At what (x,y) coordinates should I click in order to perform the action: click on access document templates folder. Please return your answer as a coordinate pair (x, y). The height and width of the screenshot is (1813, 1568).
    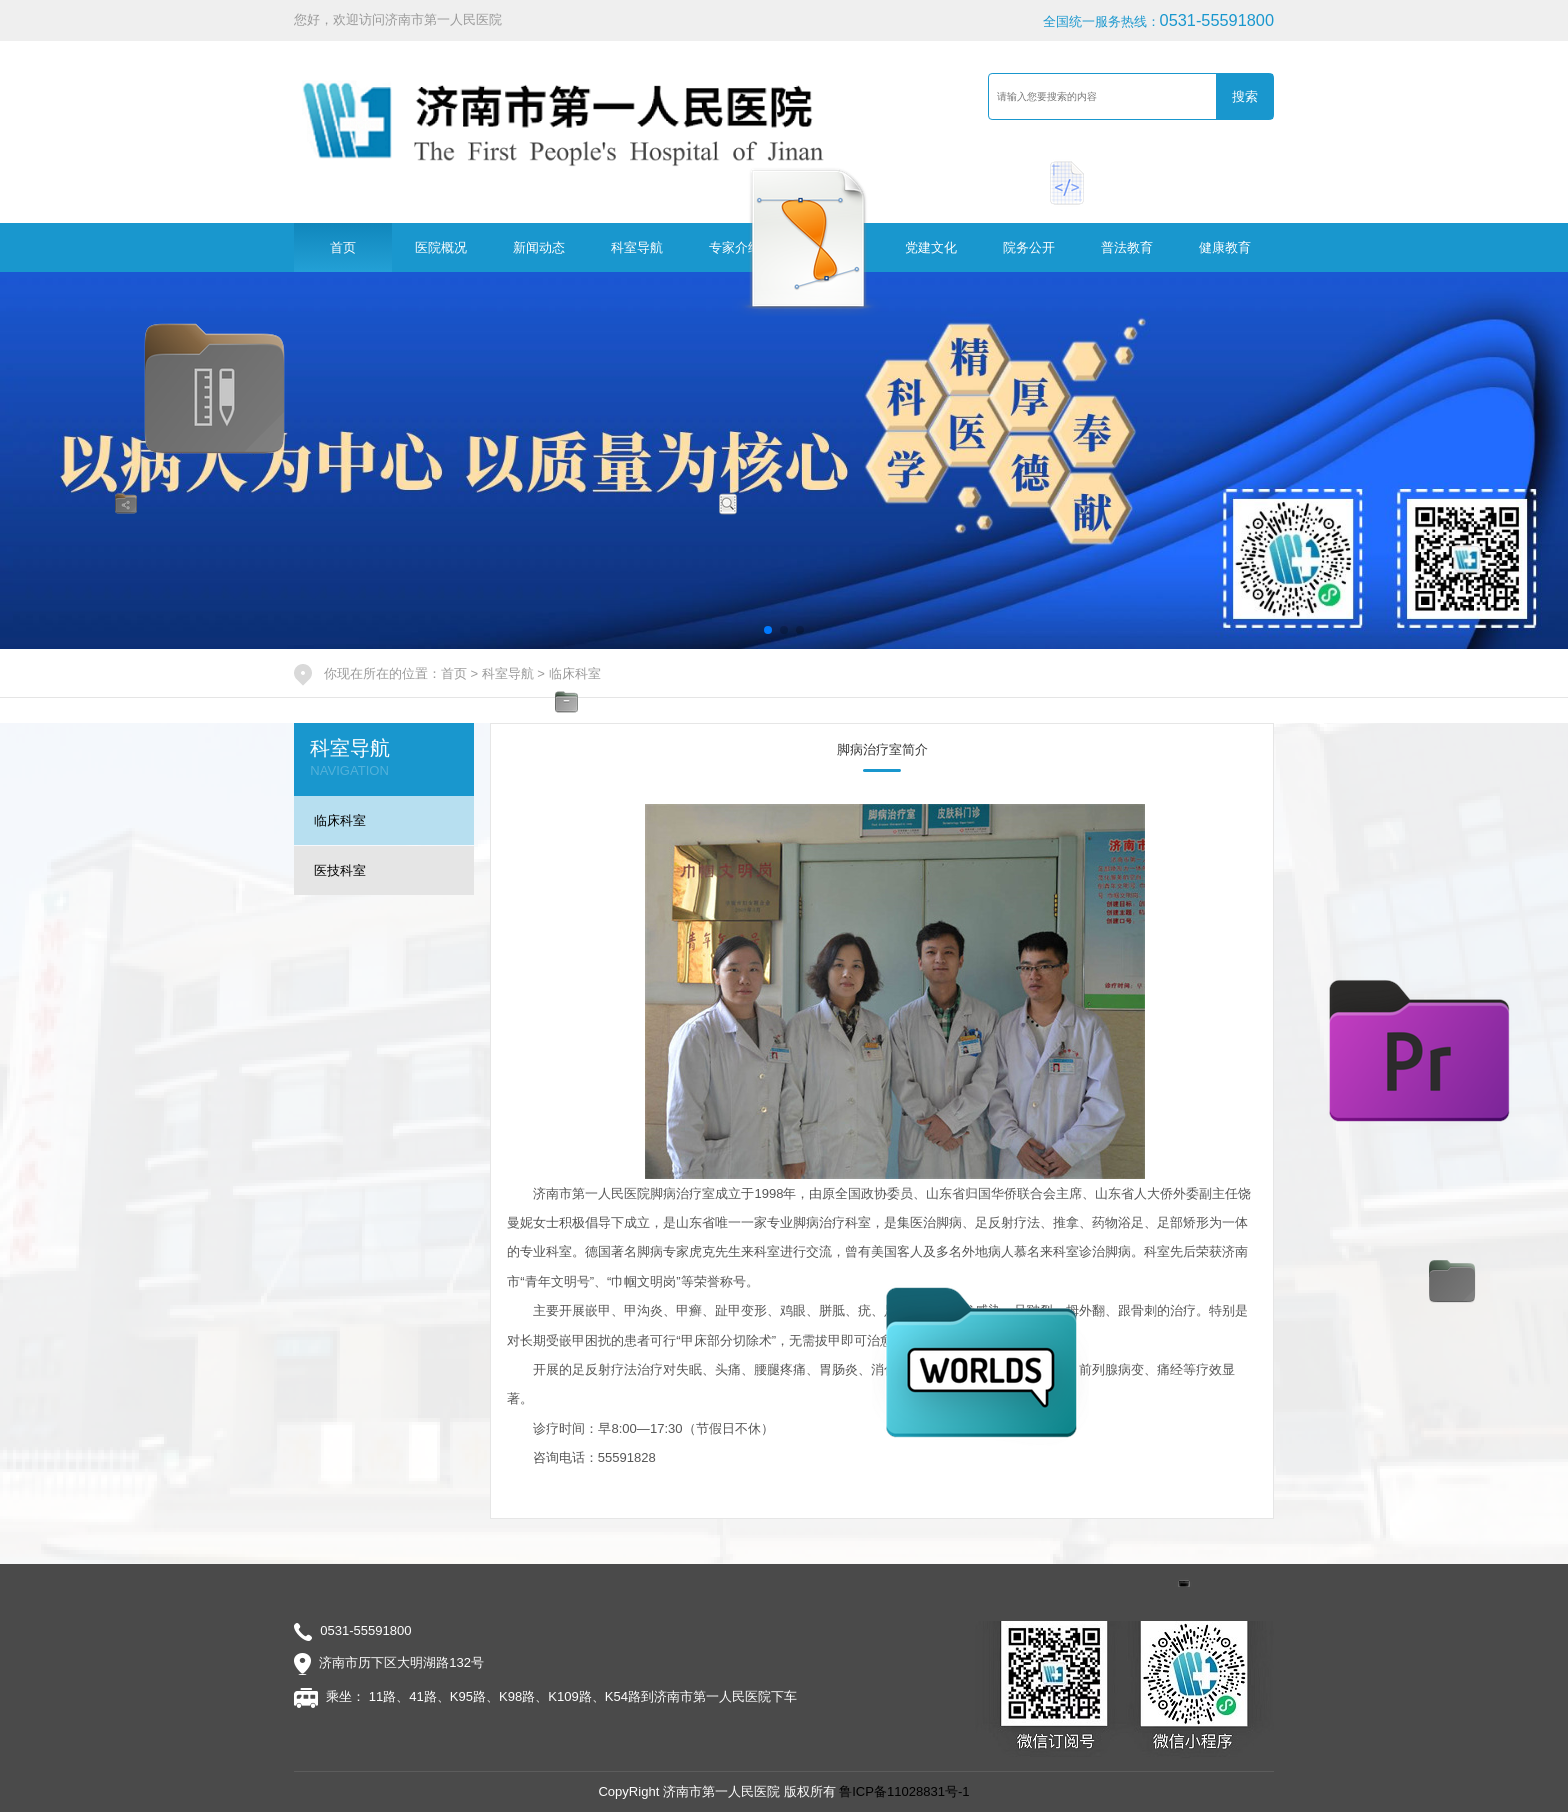
    Looking at the image, I should click on (214, 388).